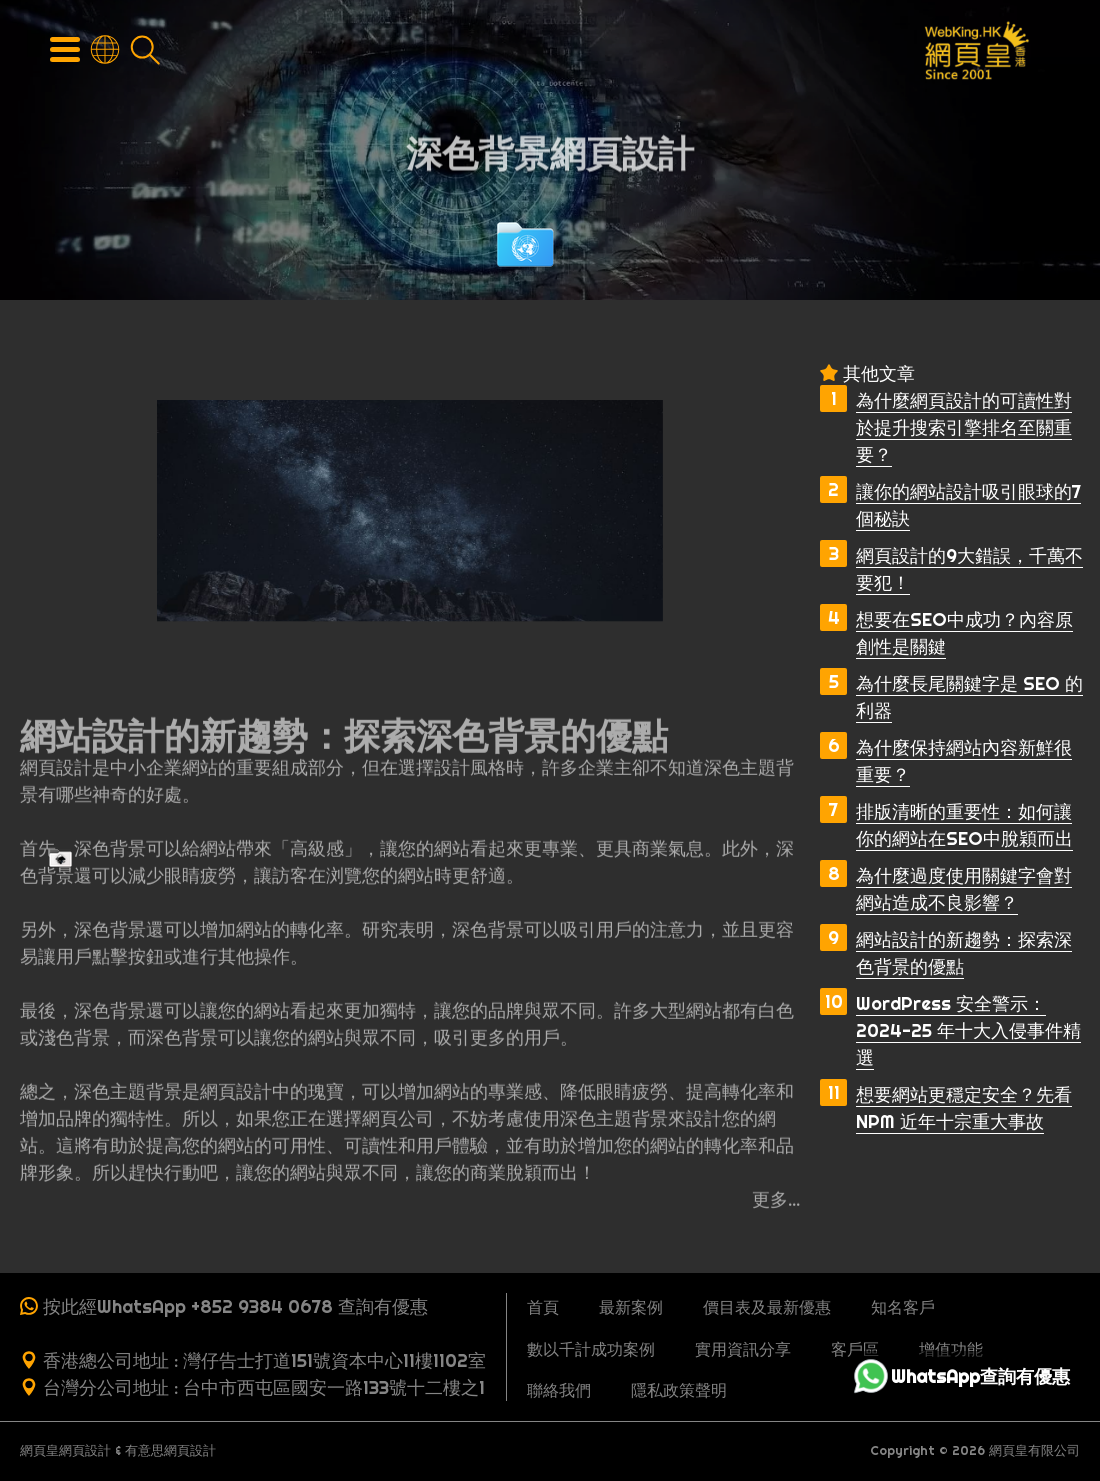 The width and height of the screenshot is (1100, 1481). Describe the element at coordinates (60, 858) in the screenshot. I see `open inkscape project files folder` at that location.